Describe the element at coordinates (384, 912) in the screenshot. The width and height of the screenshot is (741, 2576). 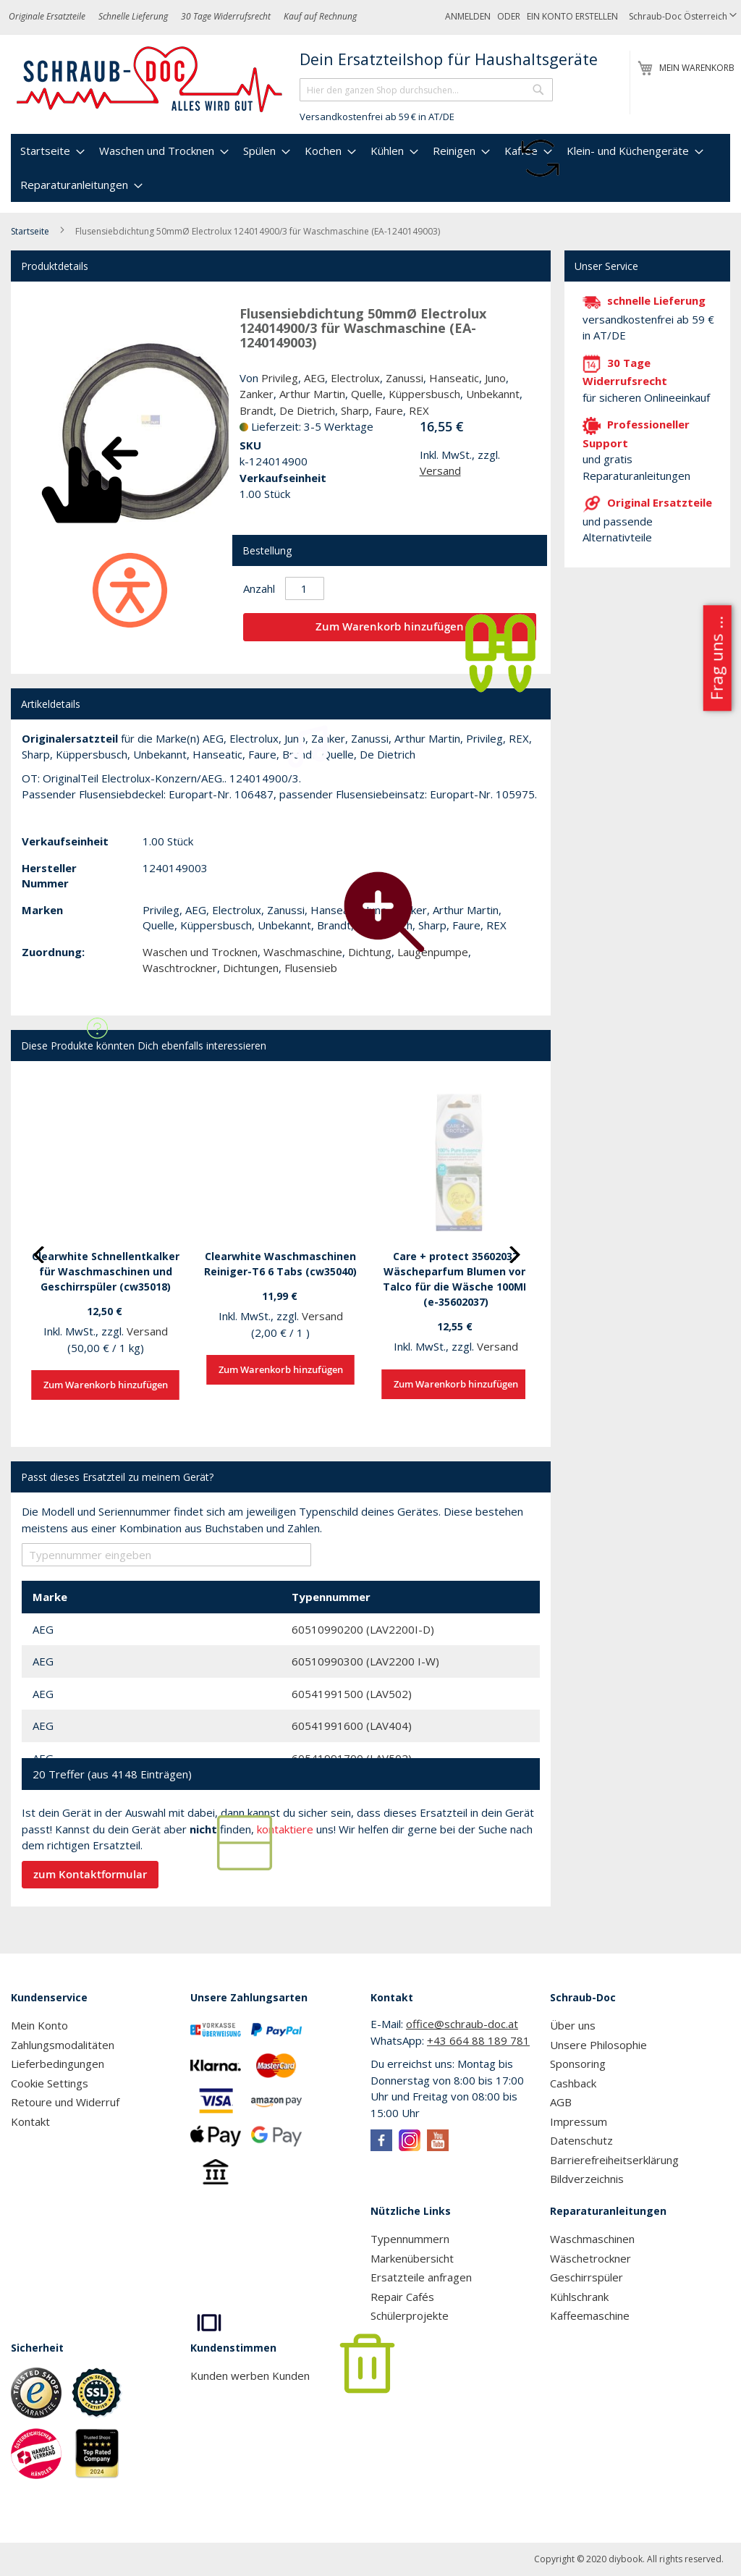
I see `zoom in on content` at that location.